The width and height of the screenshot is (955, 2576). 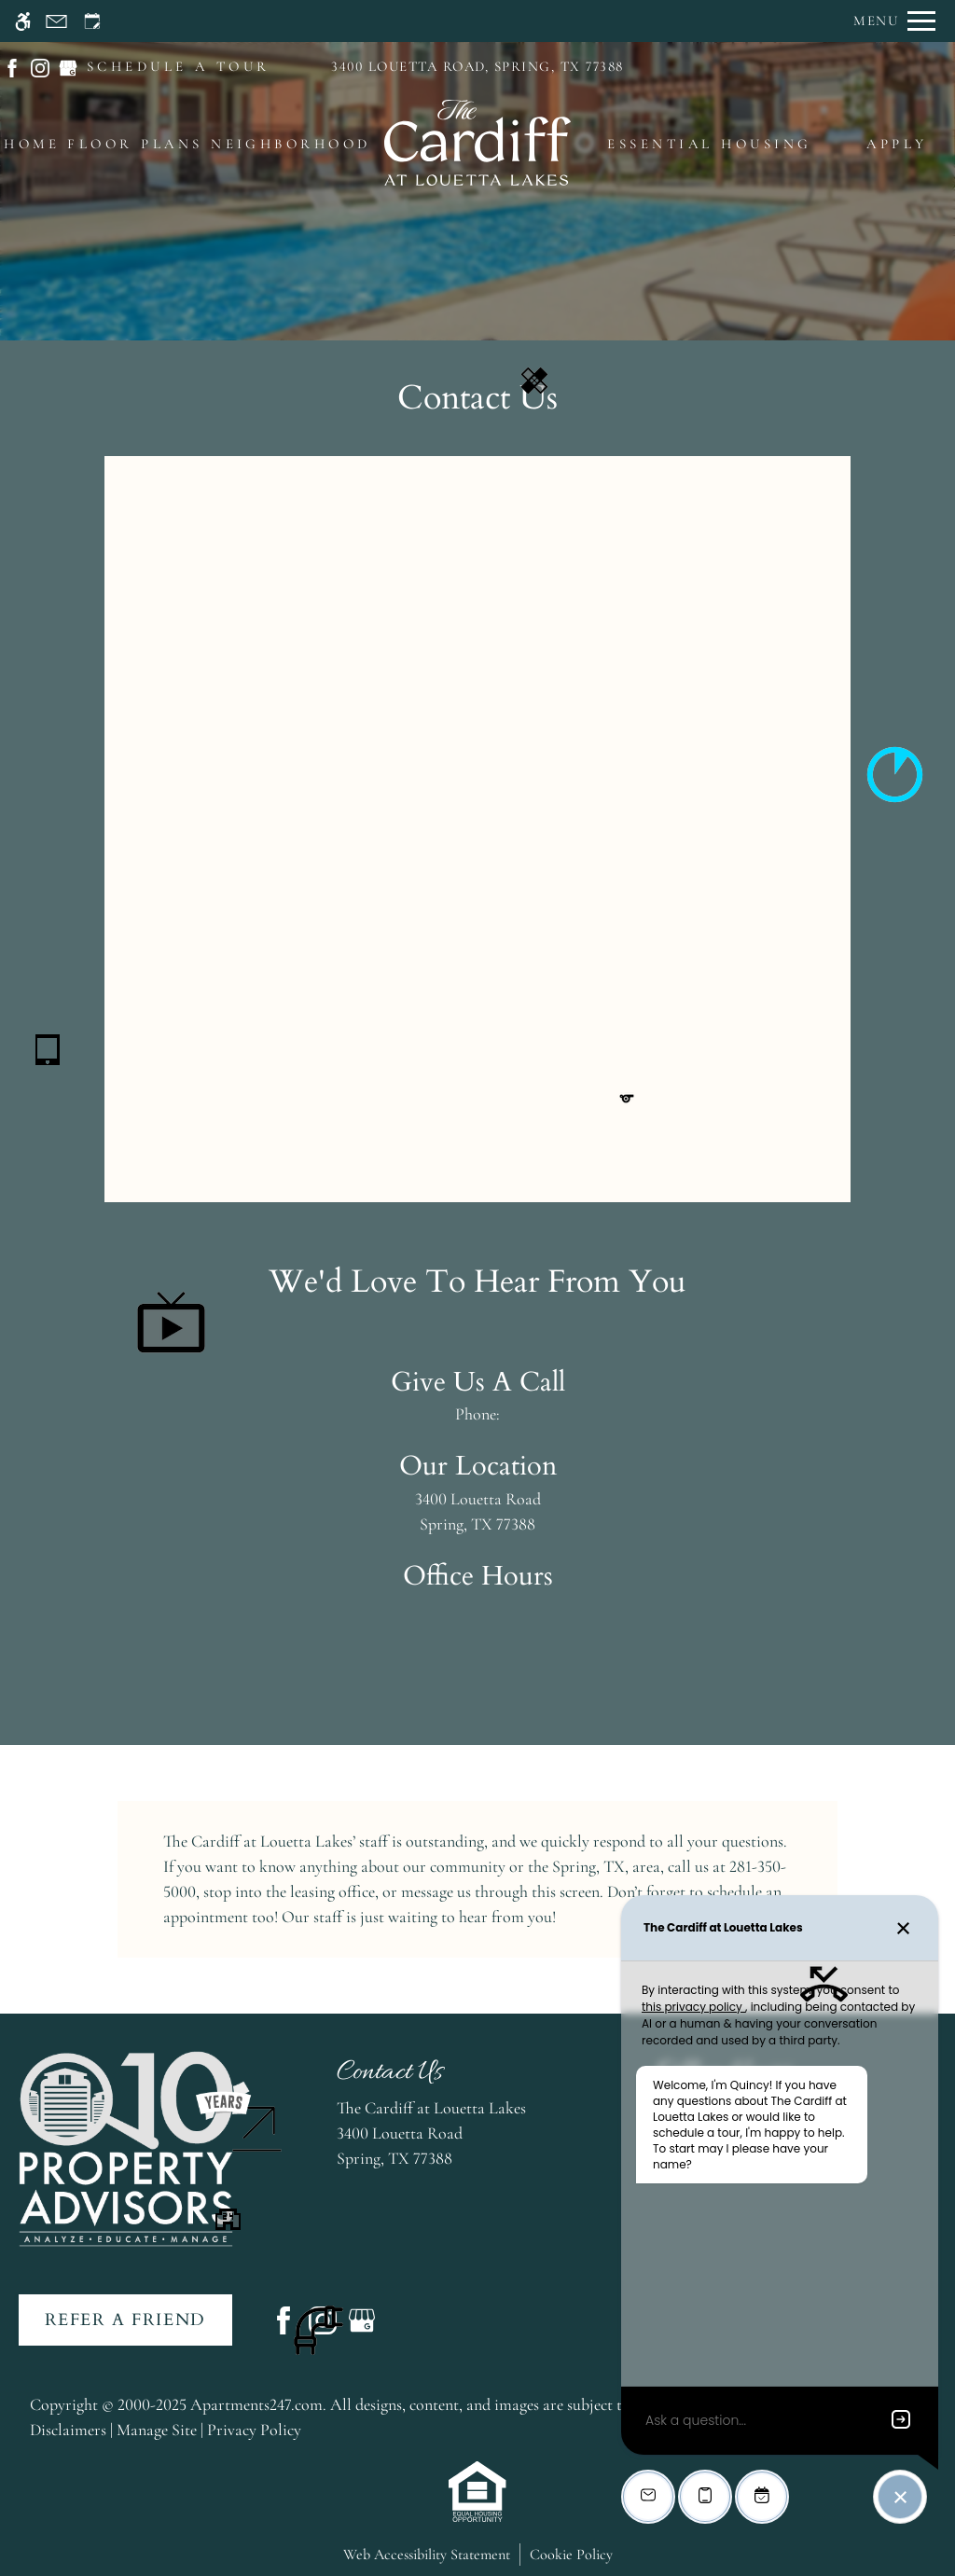 What do you see at coordinates (228, 2219) in the screenshot?
I see `find nearby convenience stores` at bounding box center [228, 2219].